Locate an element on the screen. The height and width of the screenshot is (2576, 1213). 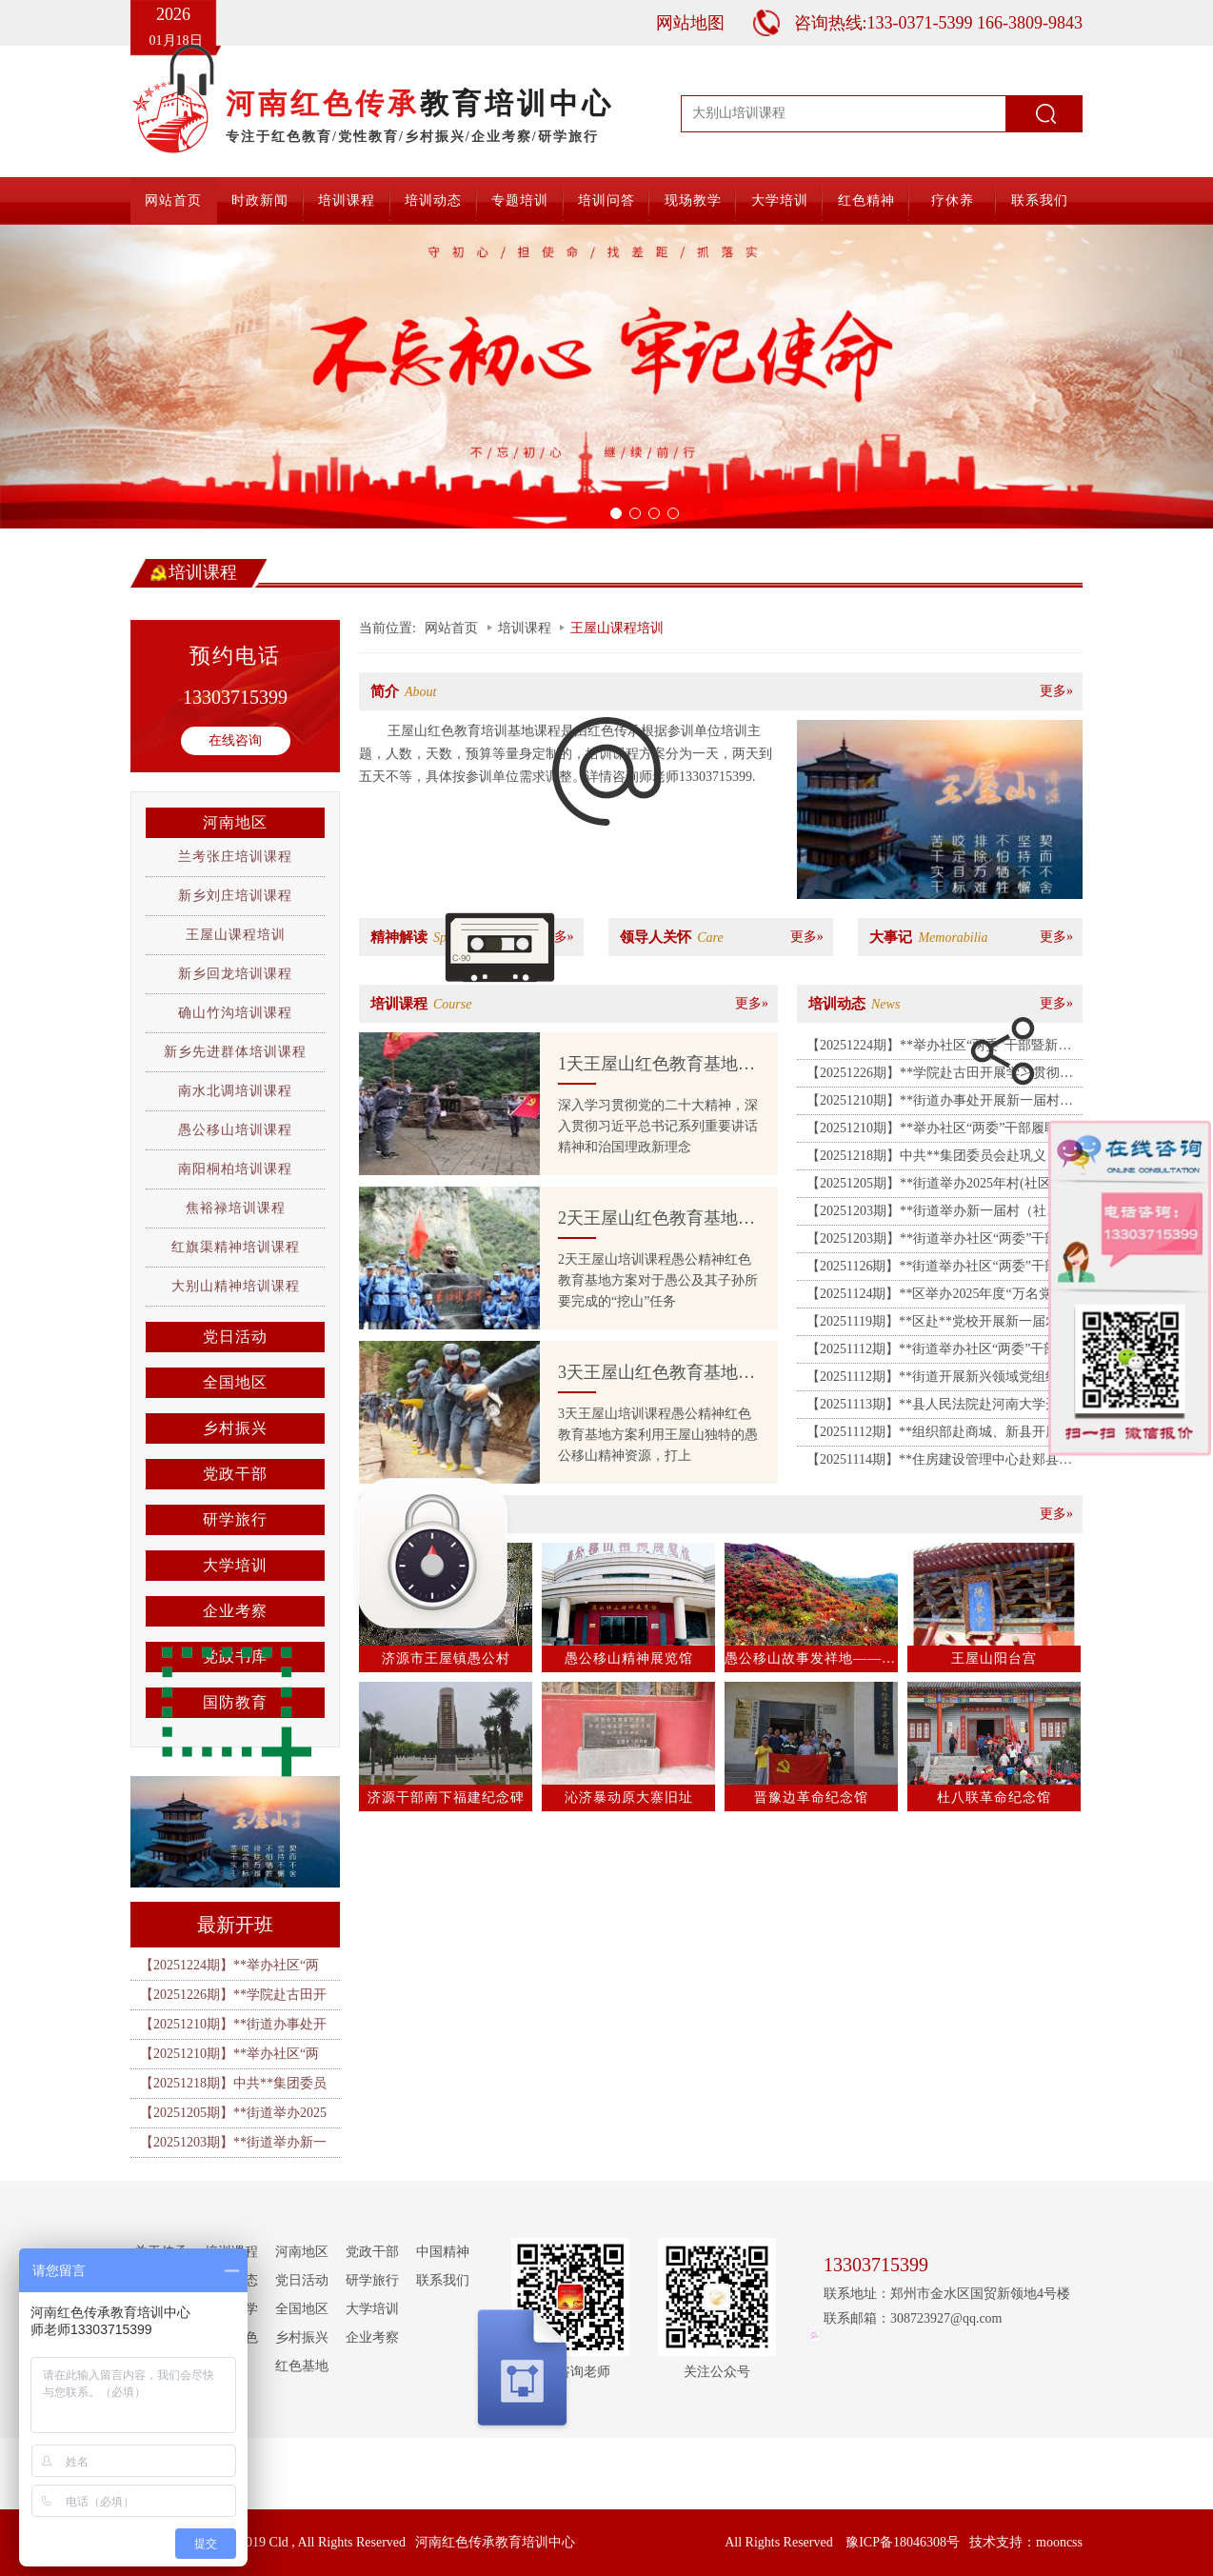
open the audio player app is located at coordinates (191, 70).